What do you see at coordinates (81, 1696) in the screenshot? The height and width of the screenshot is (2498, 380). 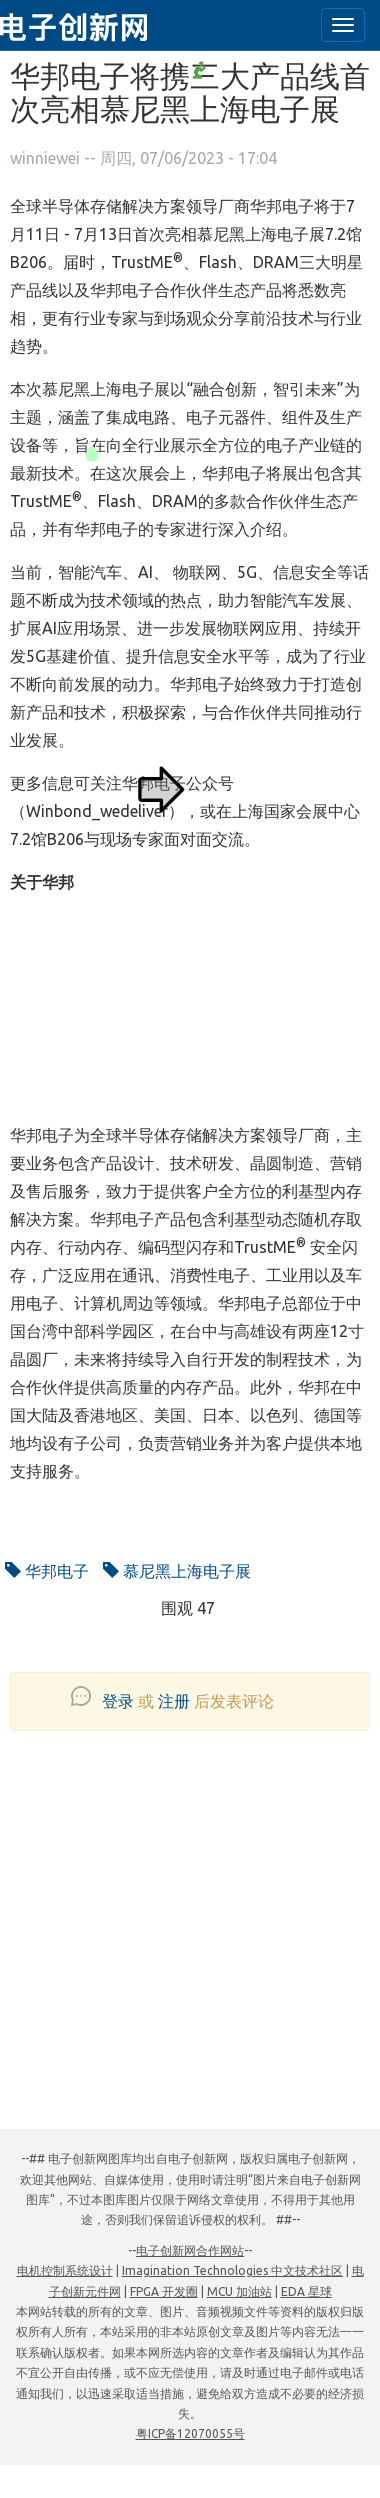 I see `open chat or messaging` at bounding box center [81, 1696].